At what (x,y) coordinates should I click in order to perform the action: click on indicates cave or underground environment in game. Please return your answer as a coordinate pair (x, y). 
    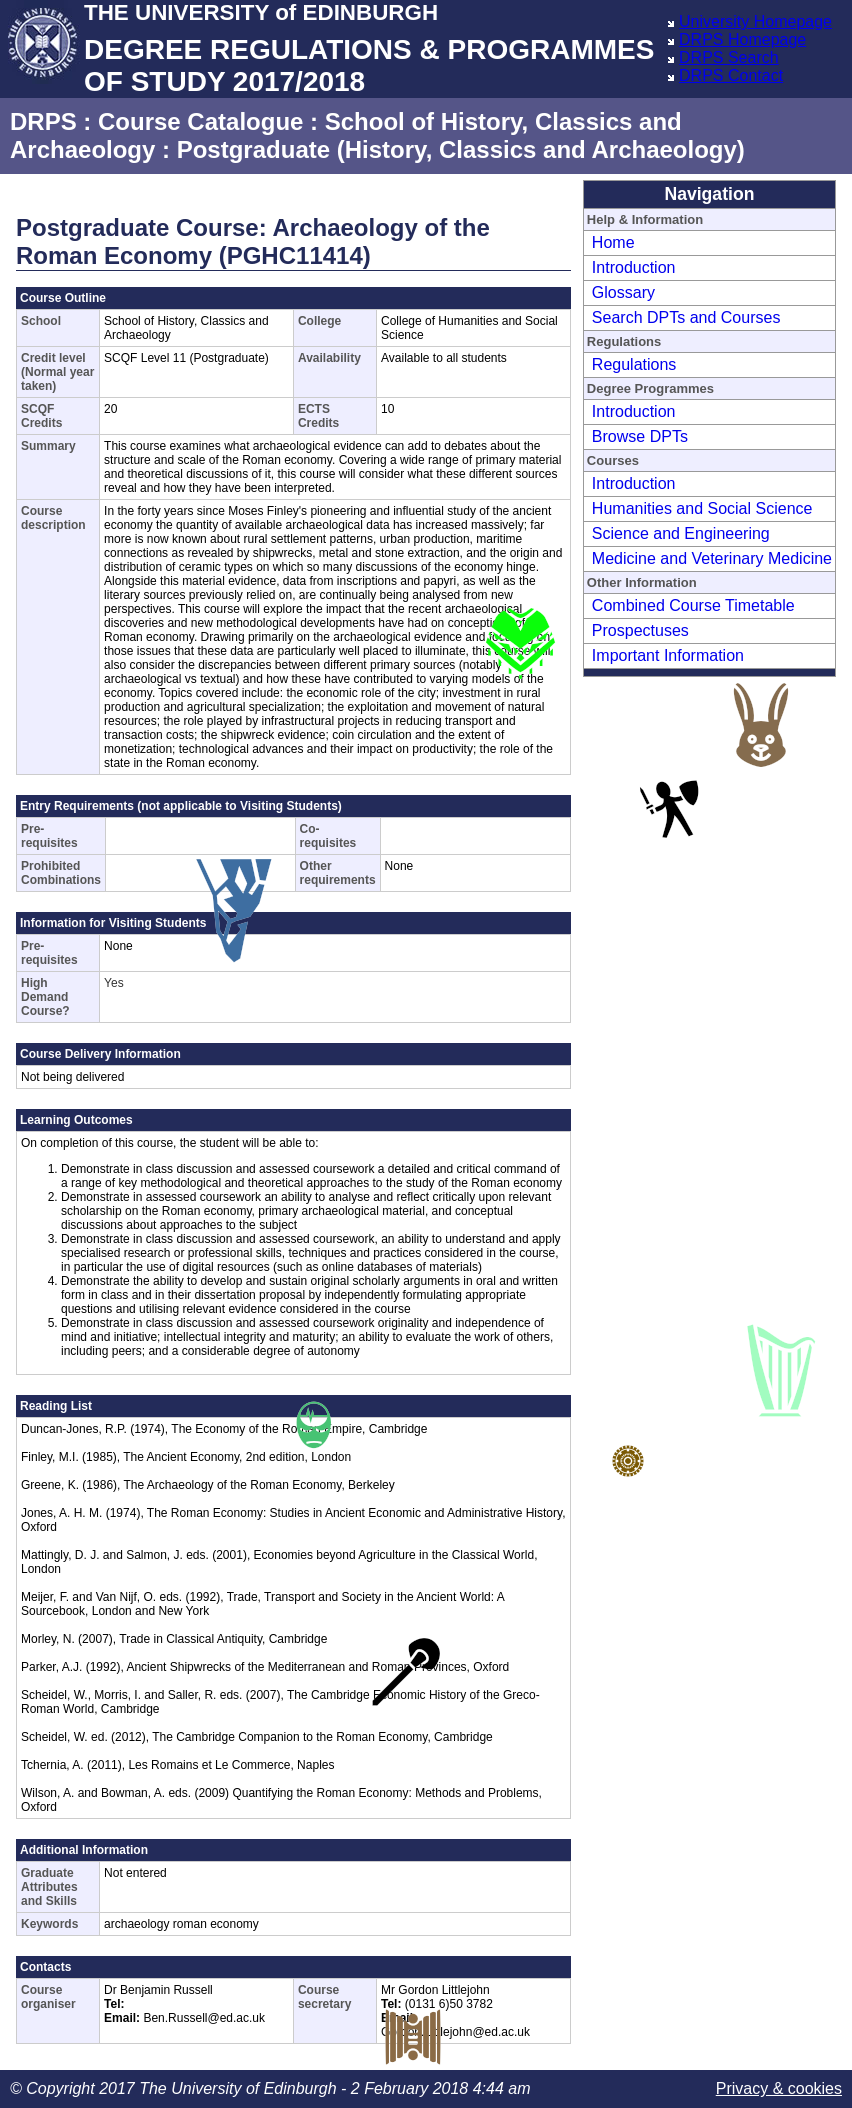
    Looking at the image, I should click on (234, 910).